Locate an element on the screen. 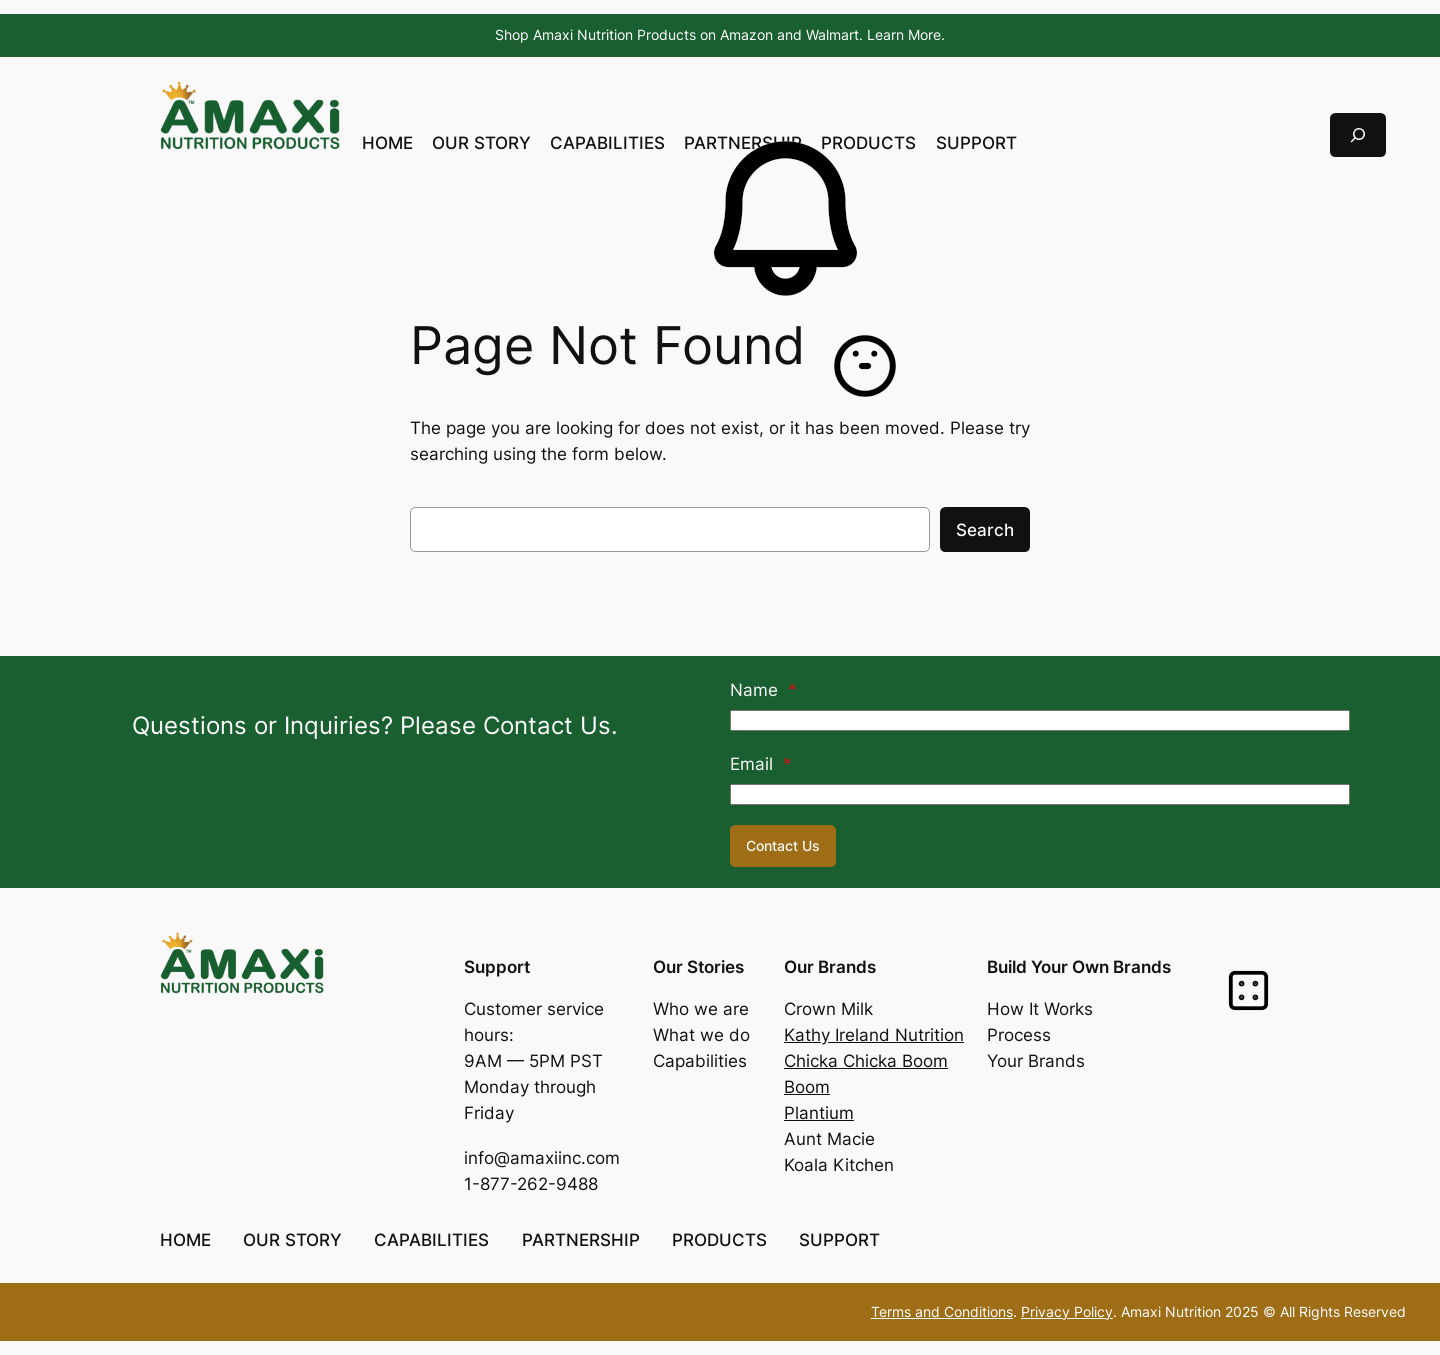  view notifications is located at coordinates (785, 218).